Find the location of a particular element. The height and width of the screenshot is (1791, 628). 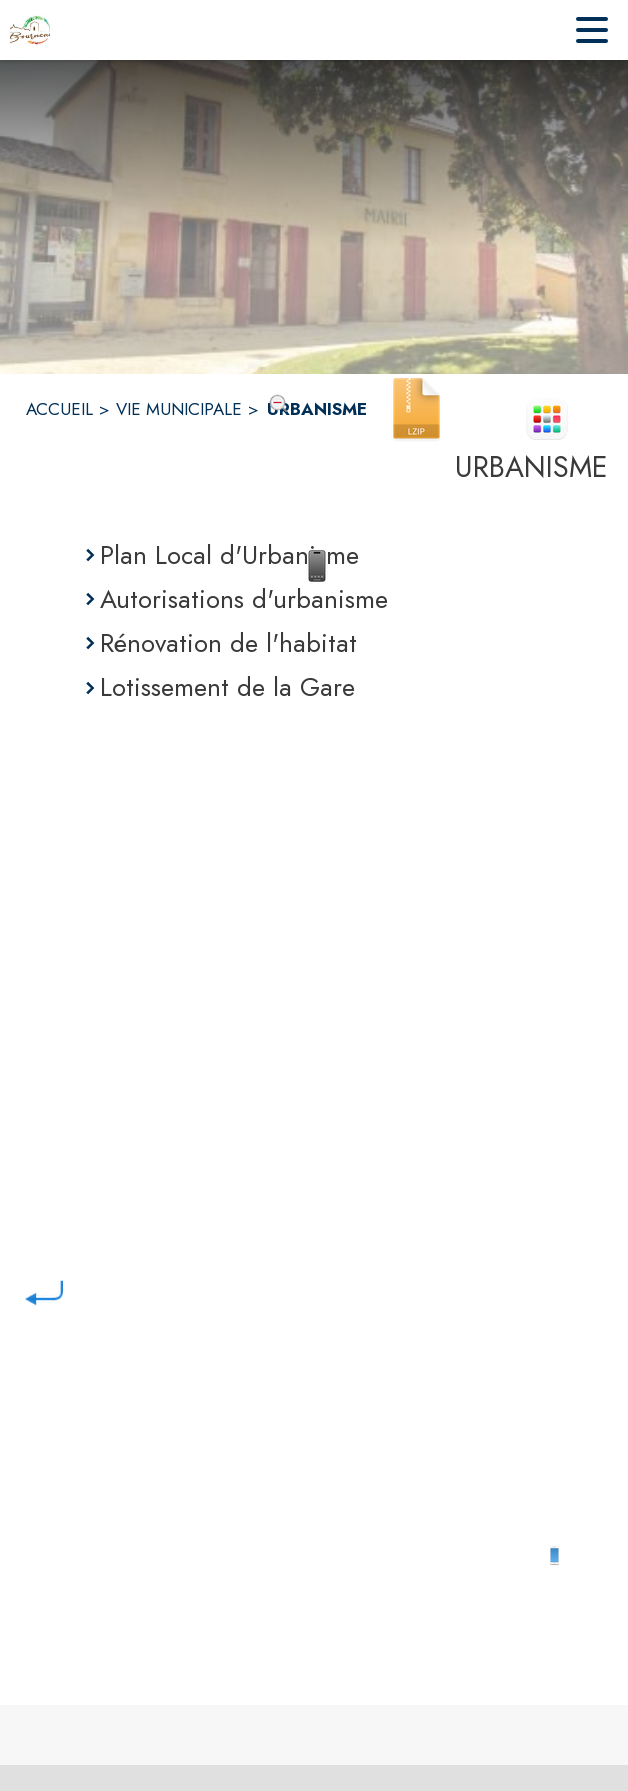

connect or manage an iPhone device is located at coordinates (554, 1555).